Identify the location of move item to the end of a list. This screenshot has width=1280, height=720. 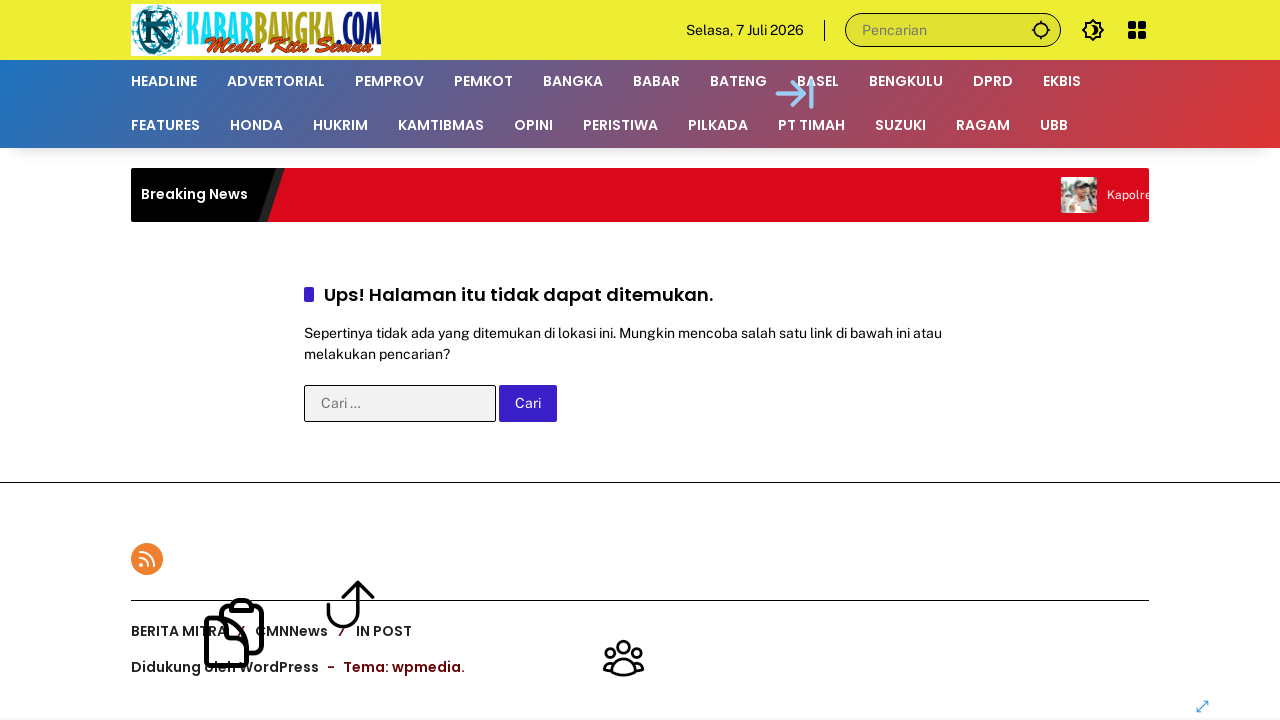
(794, 93).